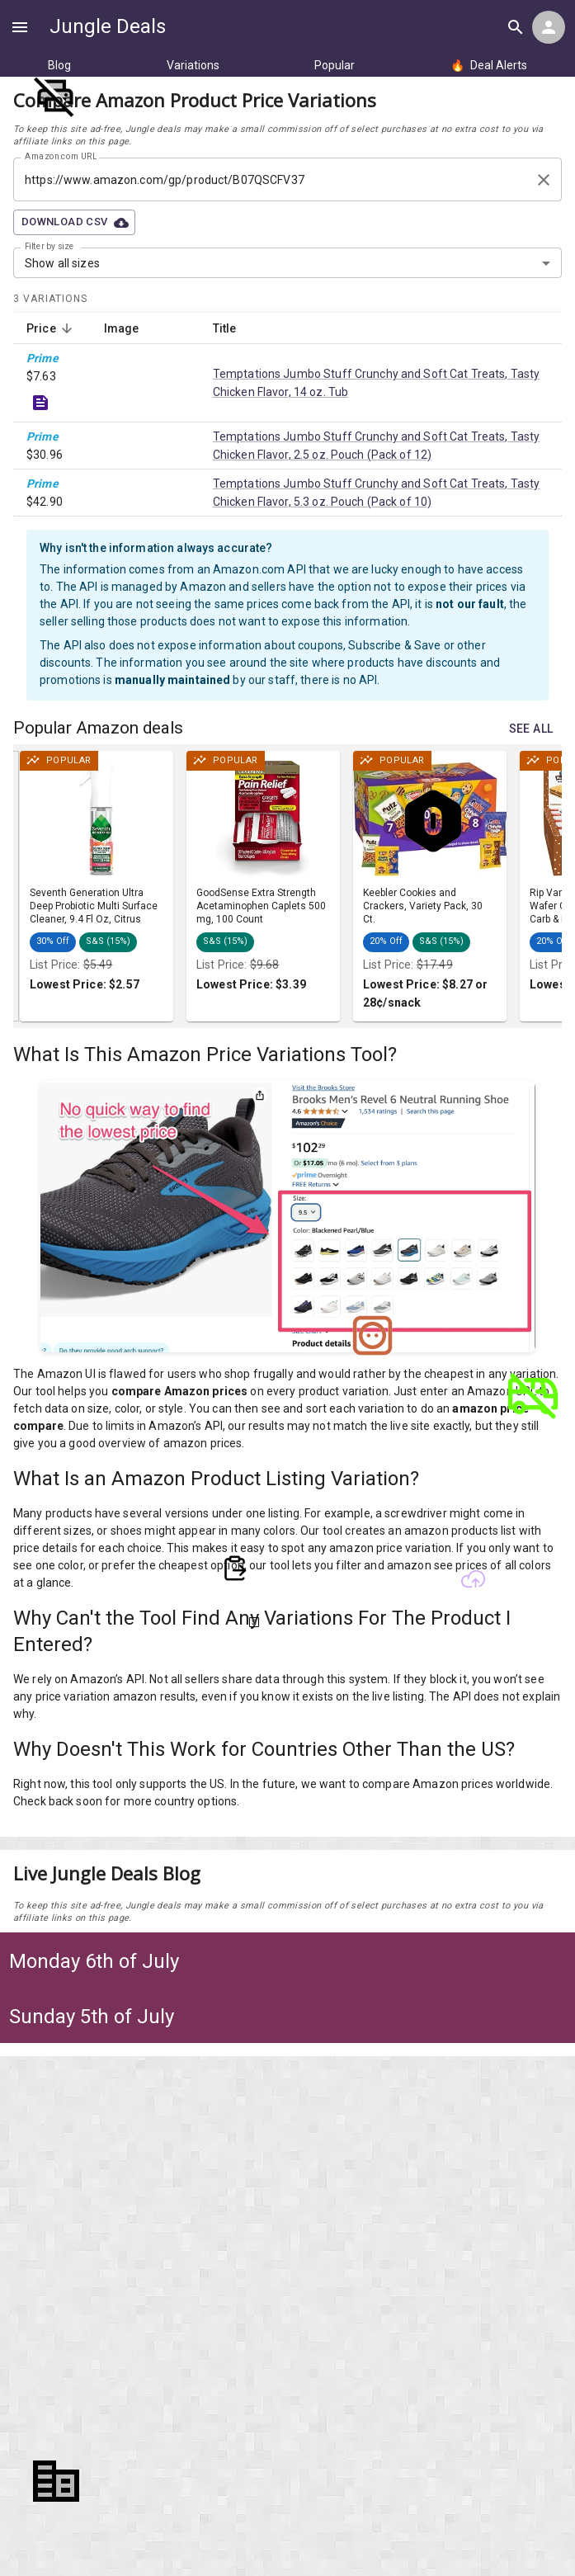 Image resolution: width=575 pixels, height=2576 pixels. Describe the element at coordinates (533, 1396) in the screenshot. I see `bus service unavailable or cancelled` at that location.